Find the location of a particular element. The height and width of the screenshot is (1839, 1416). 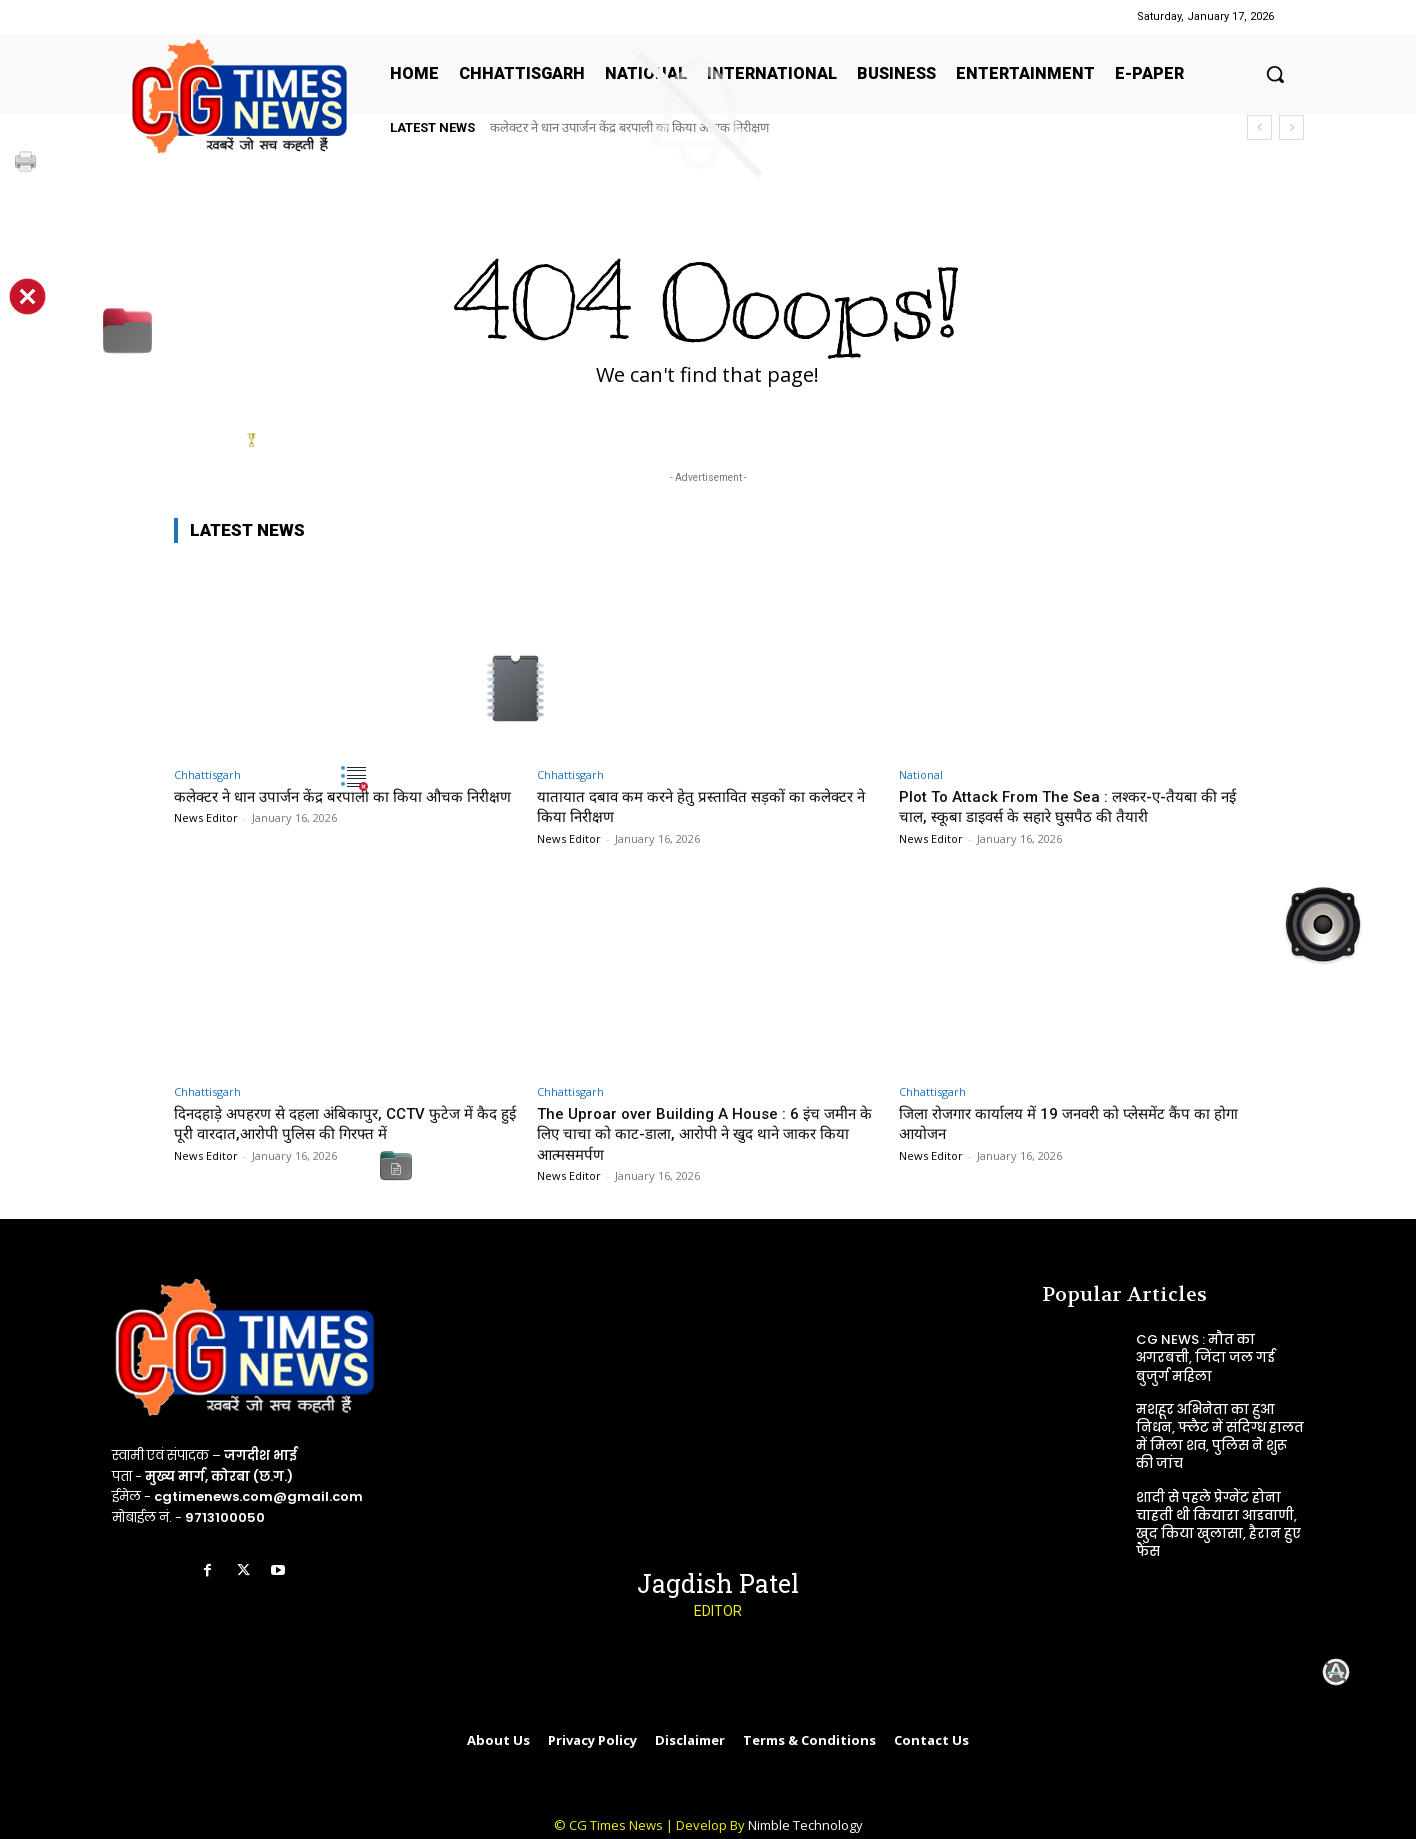

notifications are currently disabled is located at coordinates (699, 114).